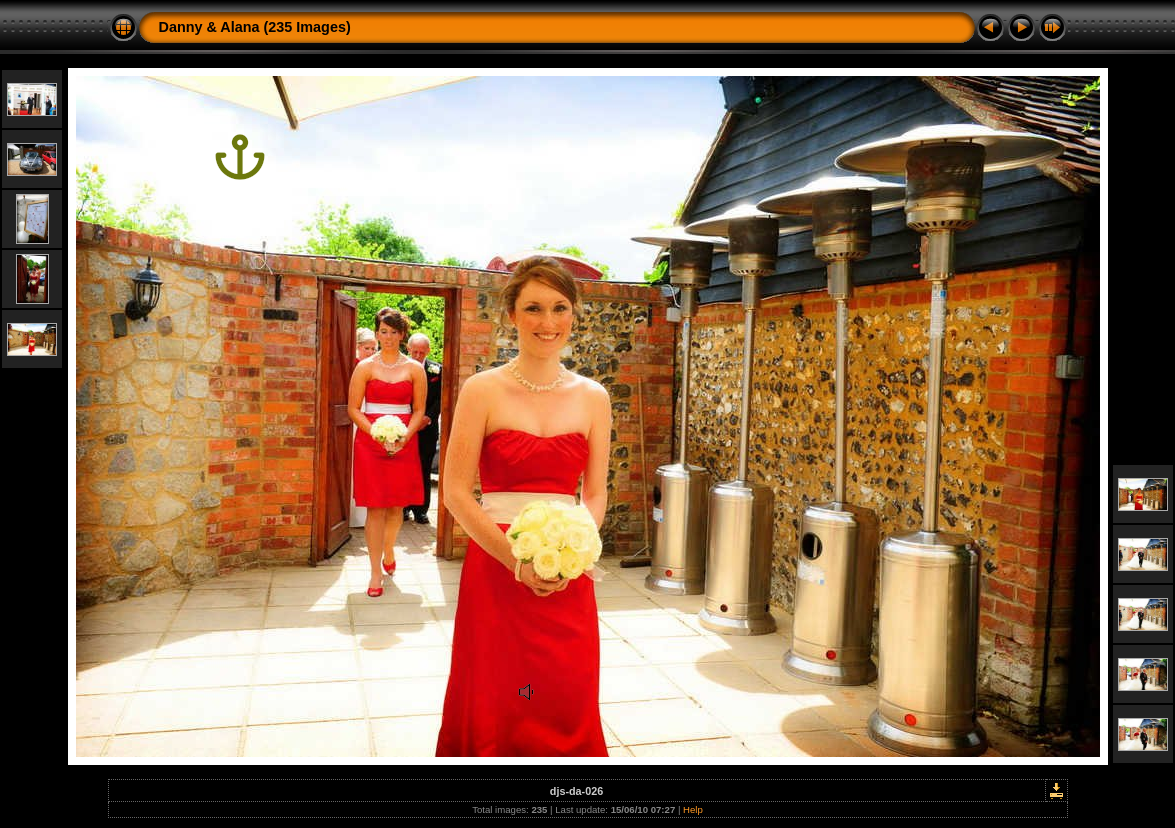 This screenshot has width=1175, height=828. I want to click on audio playing at low volume, so click(527, 692).